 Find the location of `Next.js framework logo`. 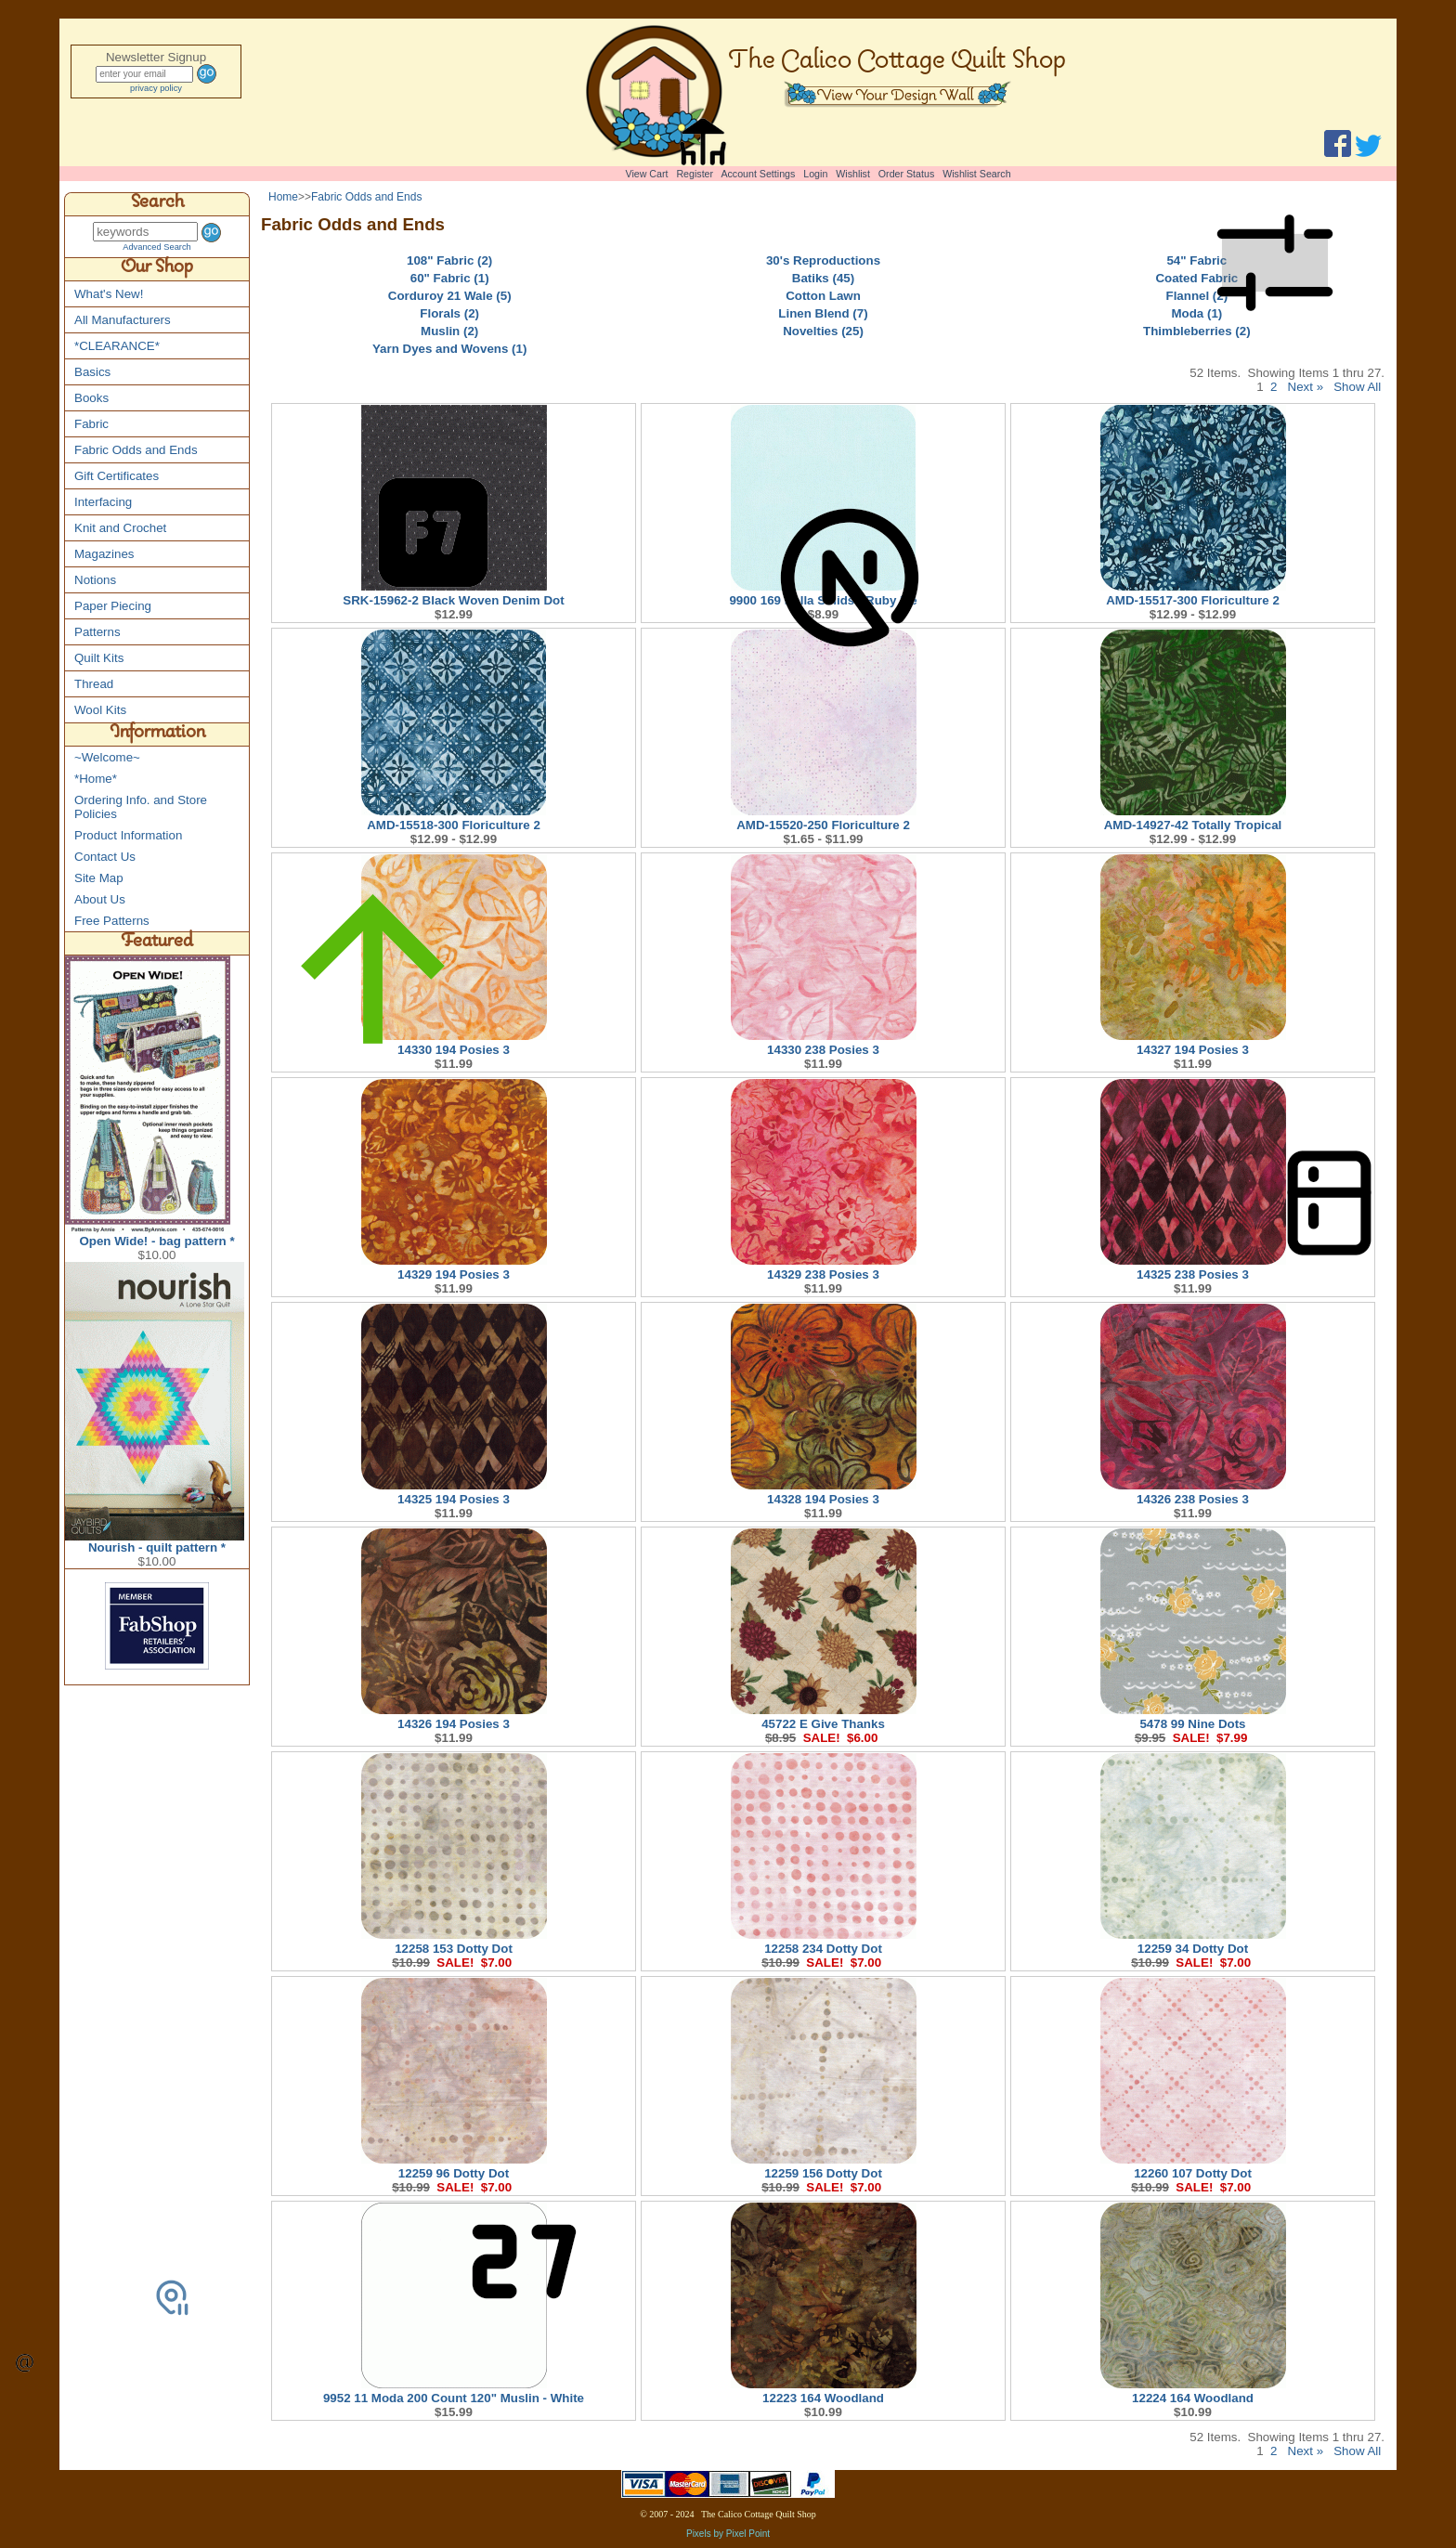

Next.js framework logo is located at coordinates (850, 578).